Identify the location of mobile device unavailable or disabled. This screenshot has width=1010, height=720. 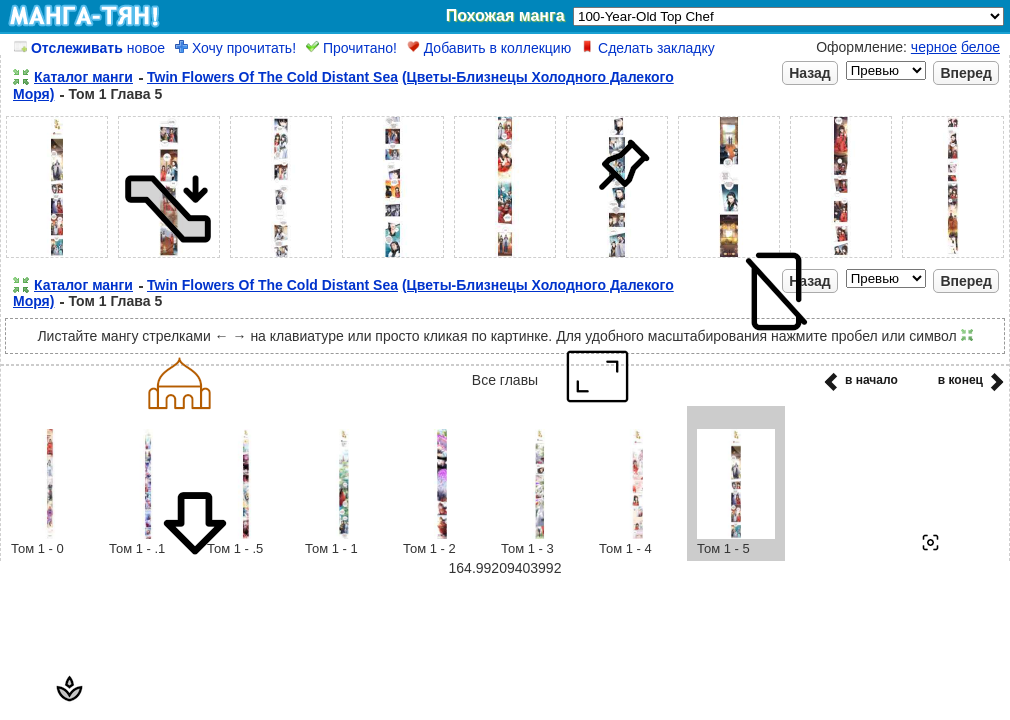
(776, 291).